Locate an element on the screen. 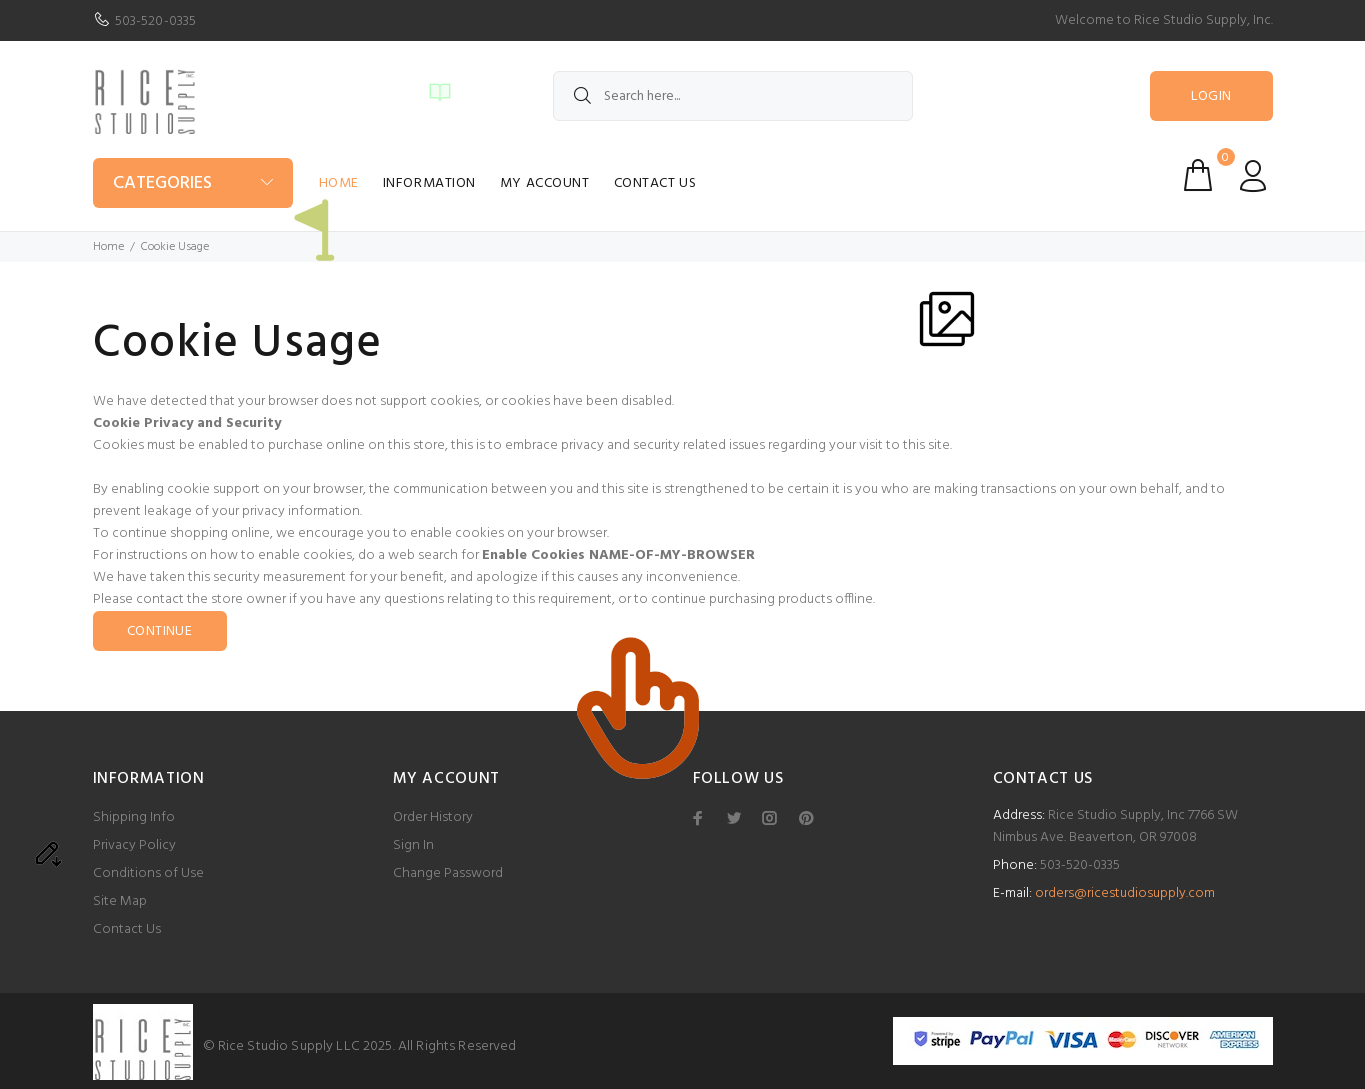 Image resolution: width=1365 pixels, height=1089 pixels. save or submit written content is located at coordinates (47, 852).